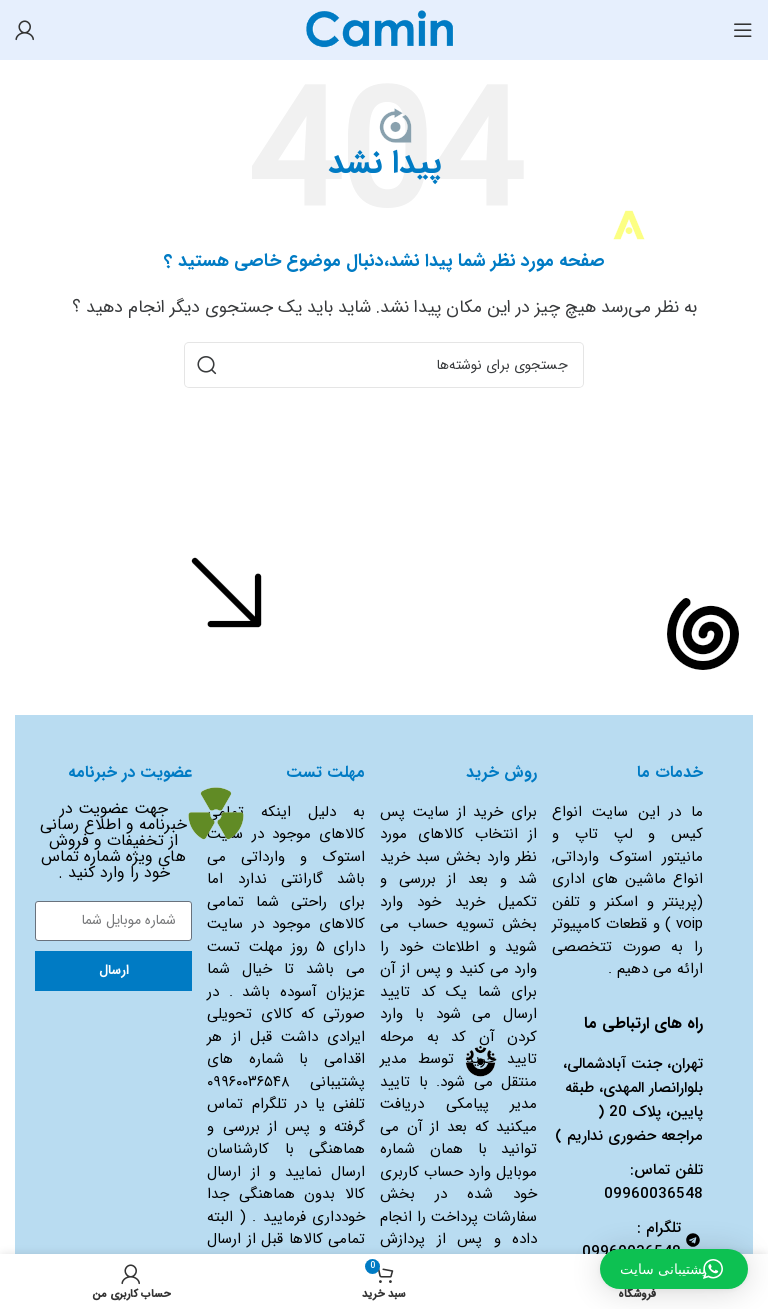 The image size is (768, 1309). I want to click on indicates radioactive or hazardous material warning, so click(216, 815).